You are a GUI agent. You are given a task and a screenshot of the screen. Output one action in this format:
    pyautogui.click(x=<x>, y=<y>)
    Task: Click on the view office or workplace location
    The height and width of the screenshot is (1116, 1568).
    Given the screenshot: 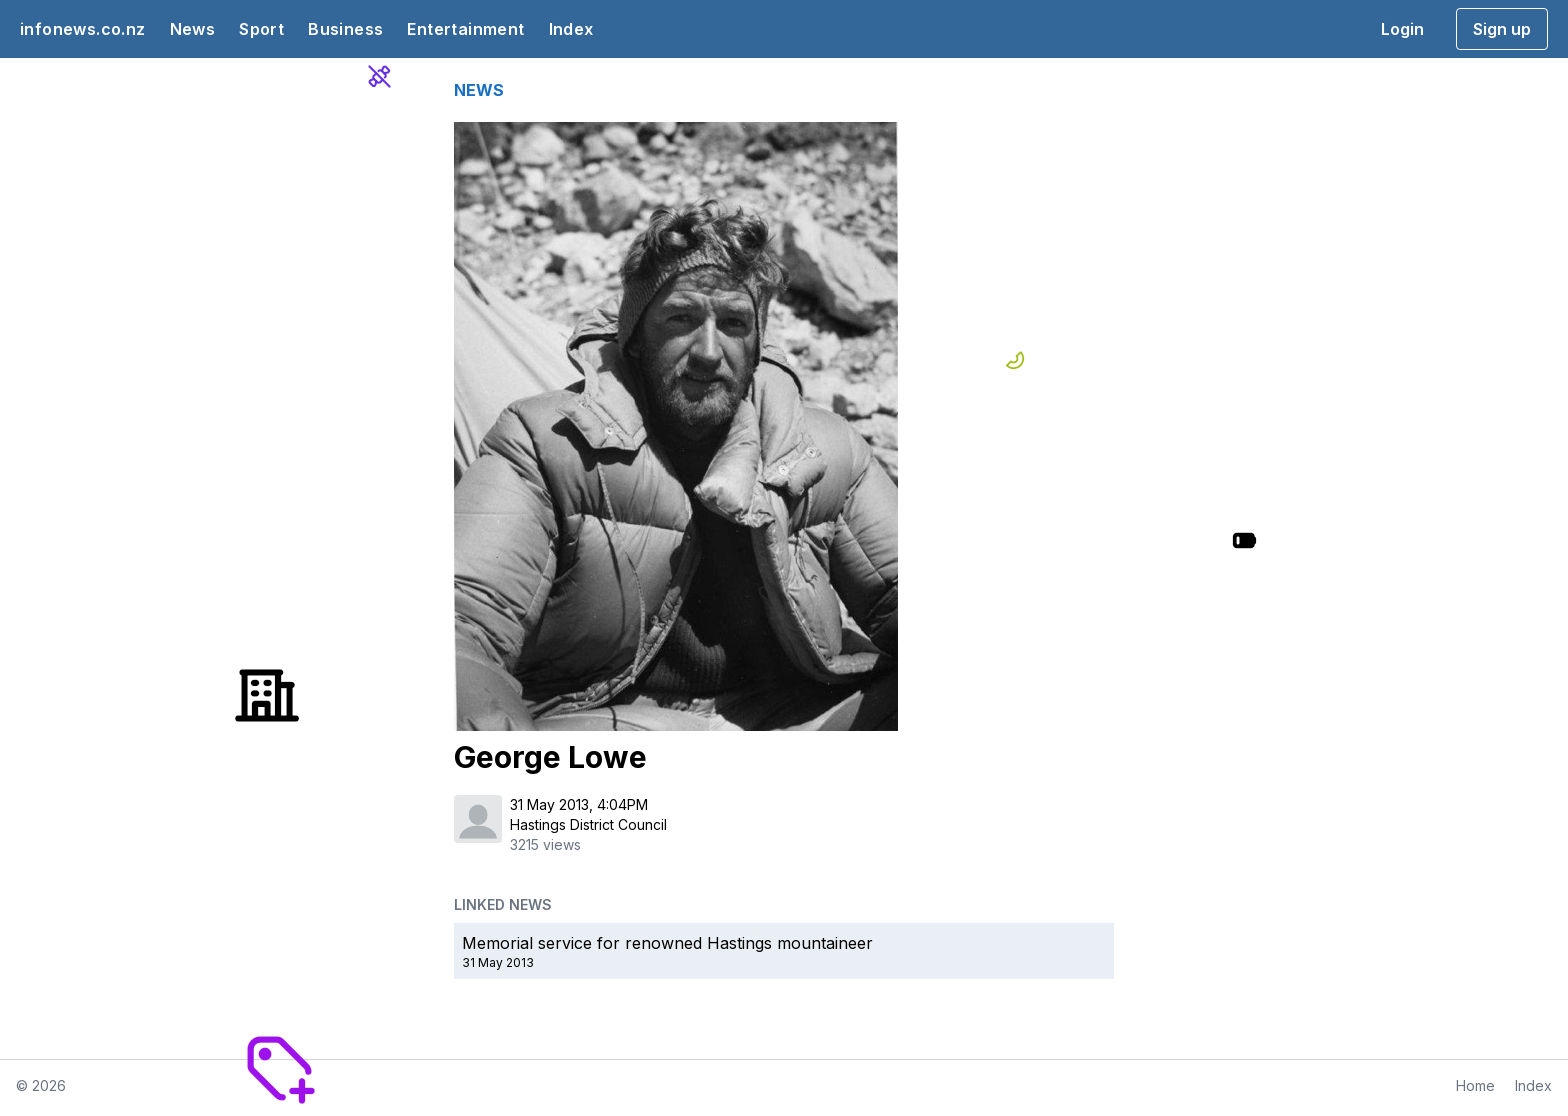 What is the action you would take?
    pyautogui.click(x=265, y=695)
    